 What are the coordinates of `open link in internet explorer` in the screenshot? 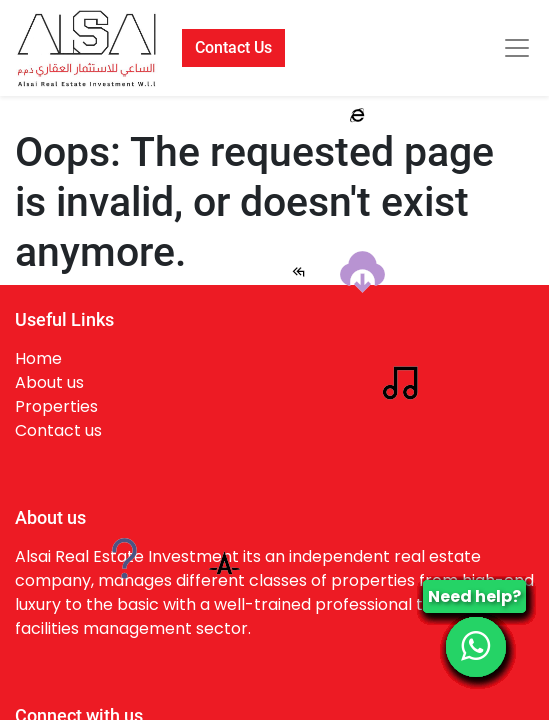 It's located at (357, 115).